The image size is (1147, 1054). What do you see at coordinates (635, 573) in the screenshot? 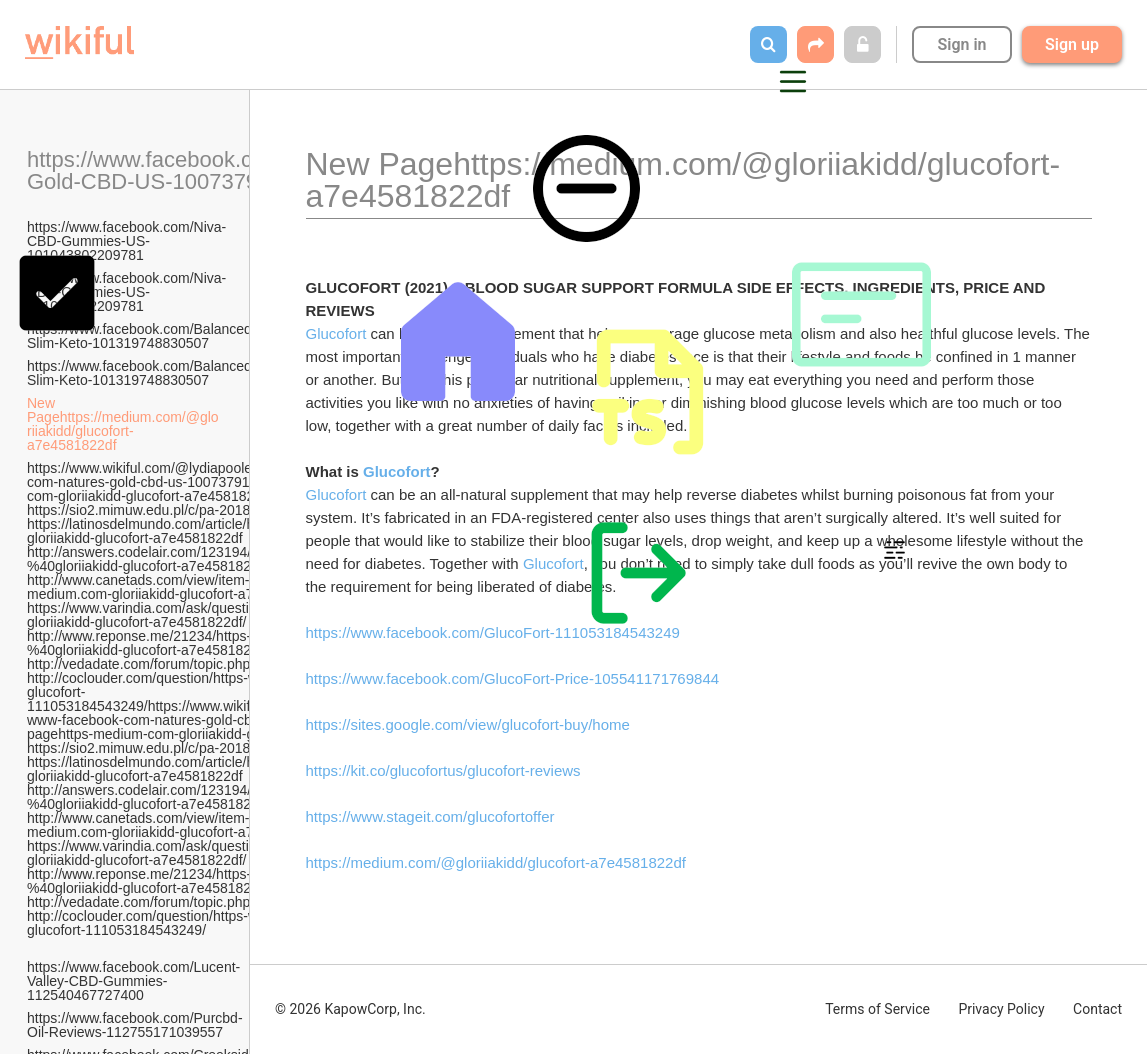
I see `sign out of your account` at bounding box center [635, 573].